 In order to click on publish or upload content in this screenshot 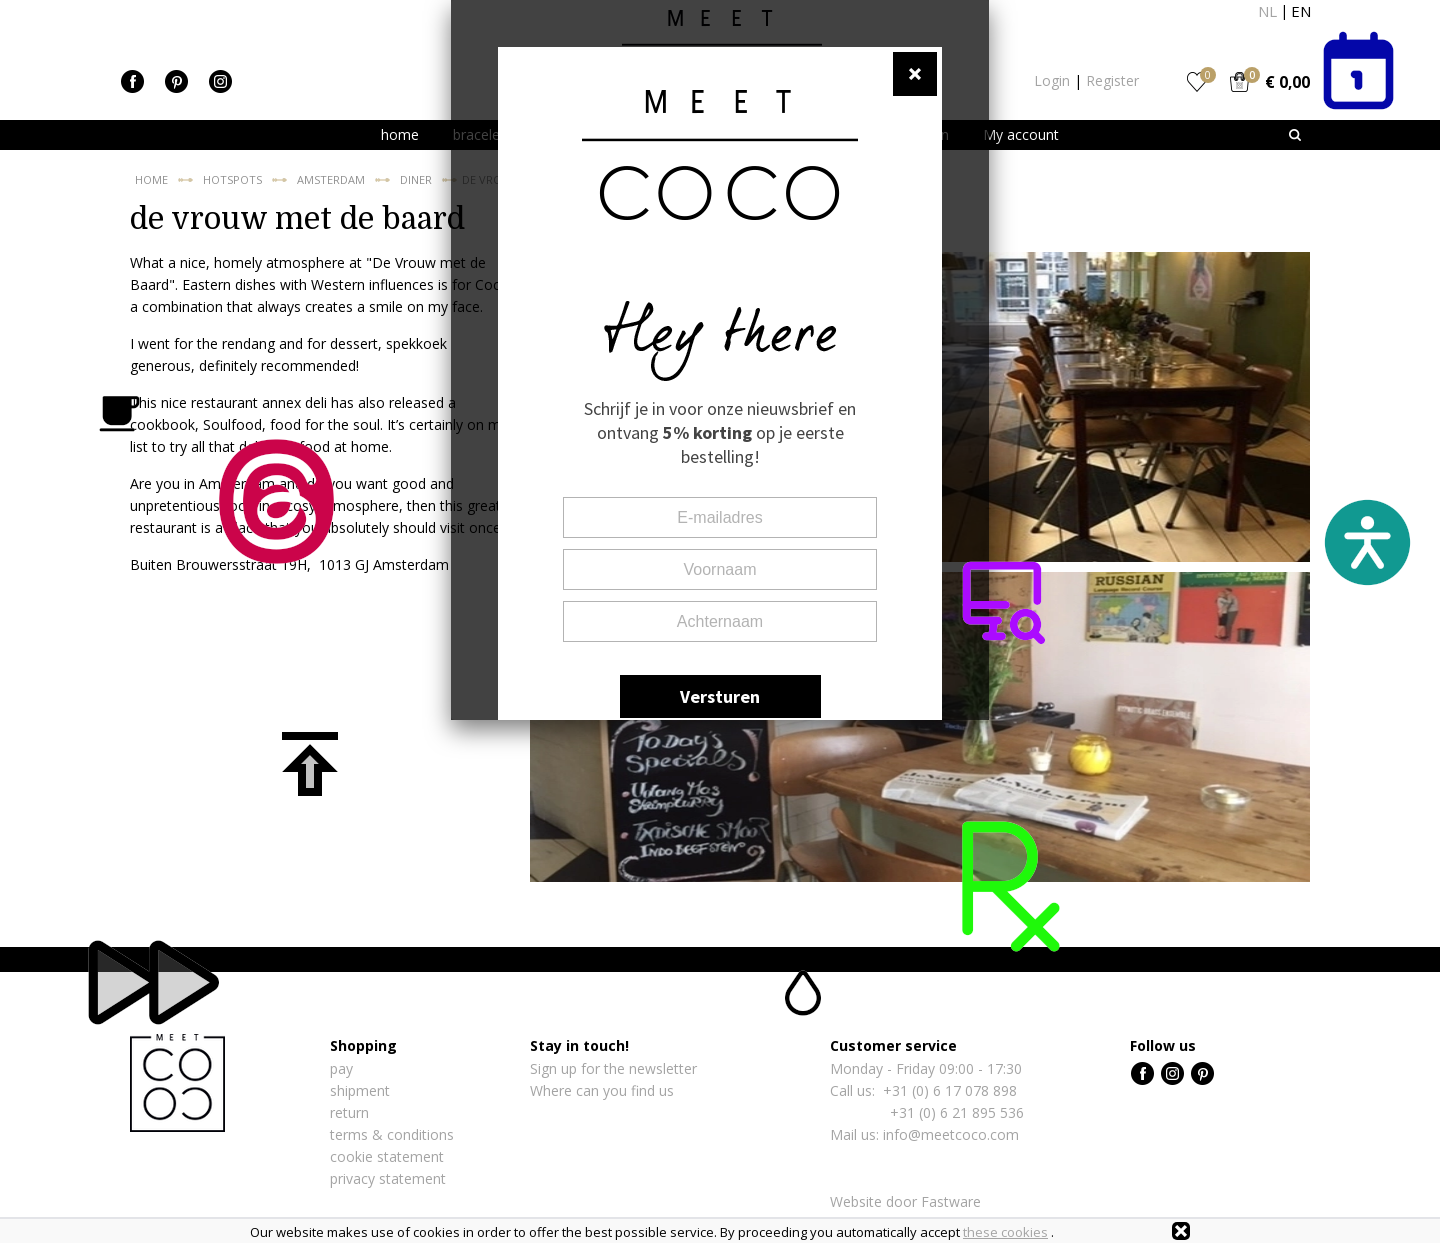, I will do `click(310, 764)`.